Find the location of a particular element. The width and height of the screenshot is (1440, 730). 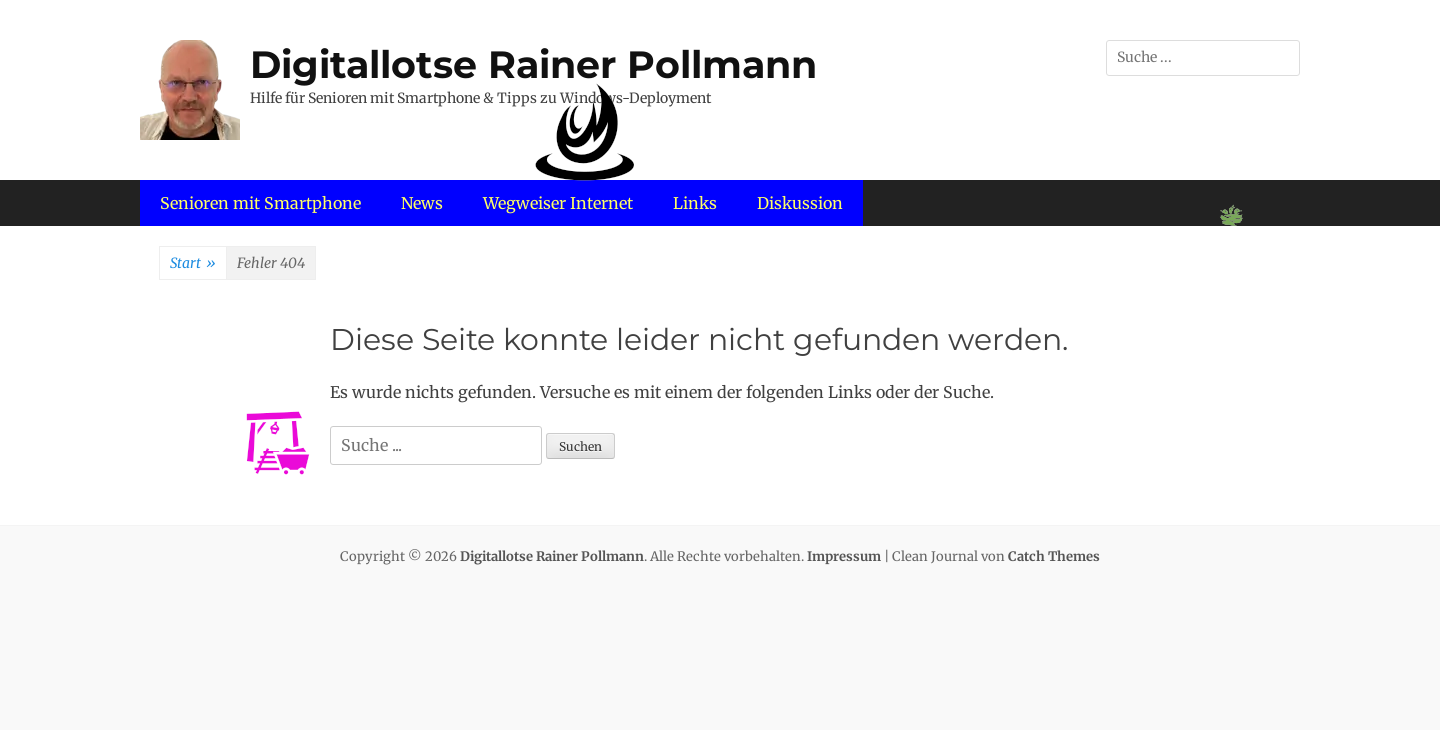

view your nest or home feed is located at coordinates (1231, 215).